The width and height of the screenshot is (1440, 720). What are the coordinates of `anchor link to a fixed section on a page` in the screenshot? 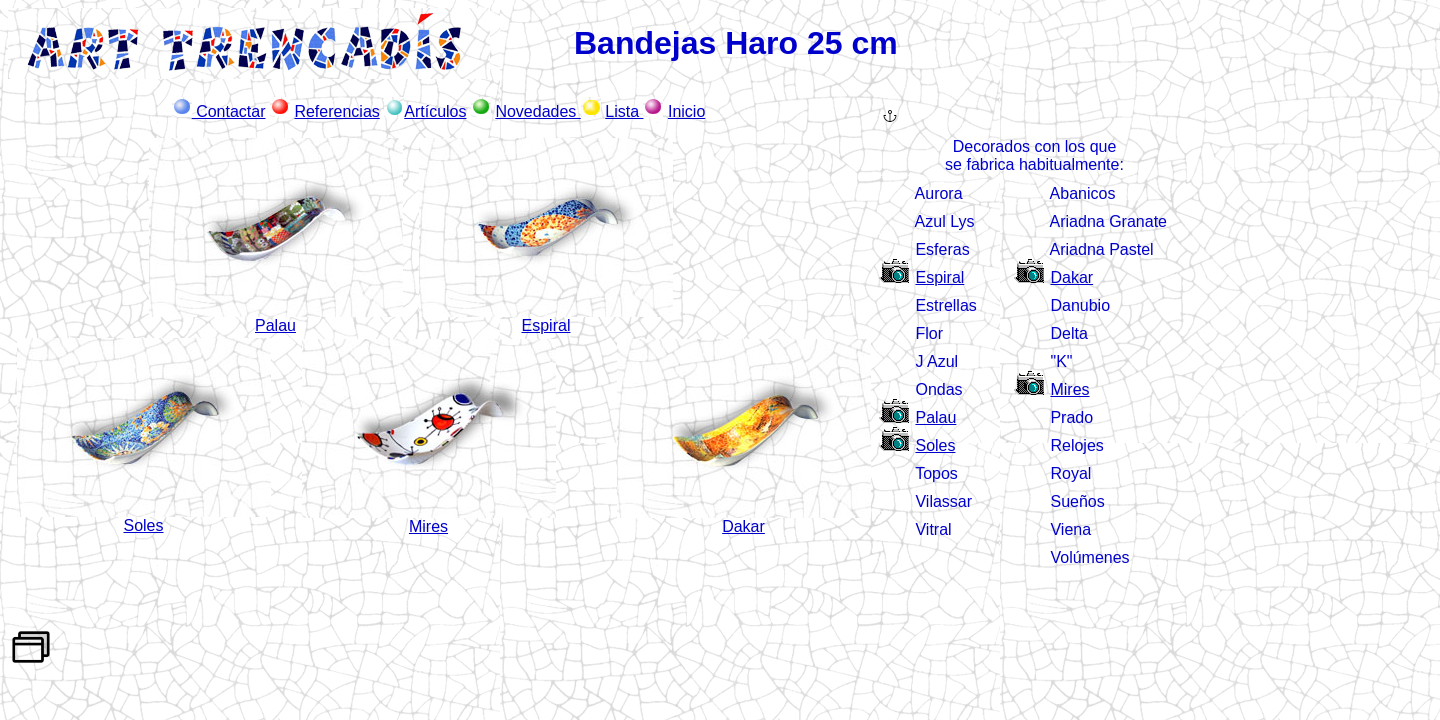 It's located at (890, 116).